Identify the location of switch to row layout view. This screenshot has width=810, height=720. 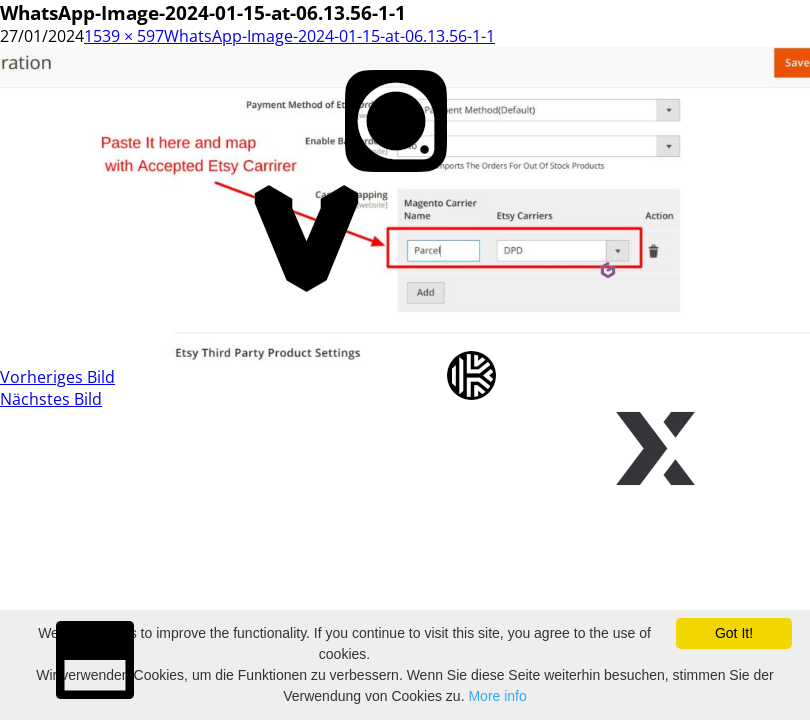
(95, 660).